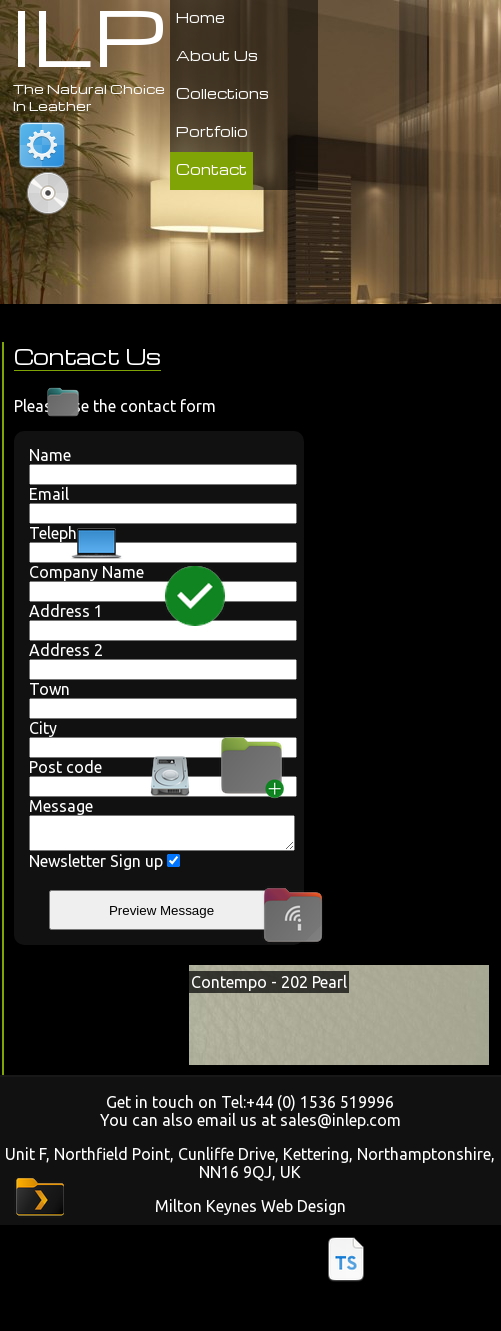  What do you see at coordinates (40, 1198) in the screenshot?
I see `open plex media server files` at bounding box center [40, 1198].